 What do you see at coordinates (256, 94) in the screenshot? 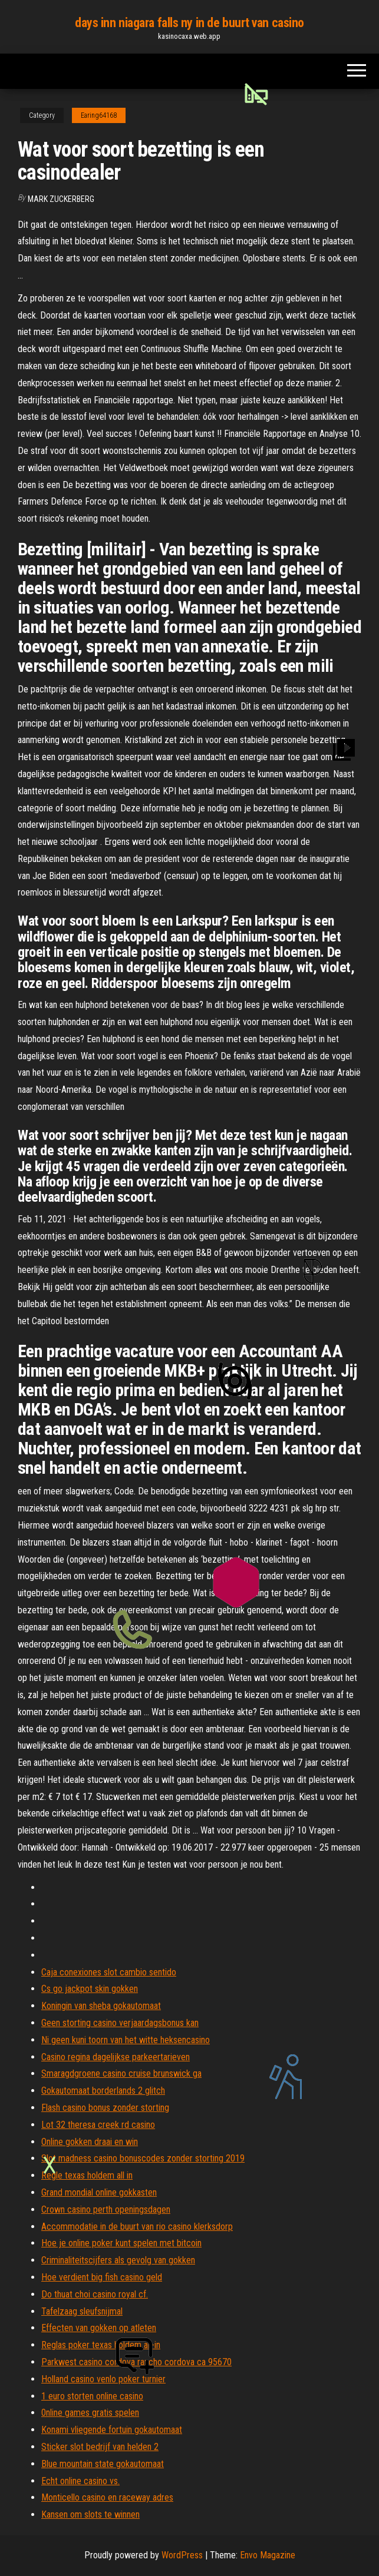
I see `indicates desktop computer is offline or disconnected` at bounding box center [256, 94].